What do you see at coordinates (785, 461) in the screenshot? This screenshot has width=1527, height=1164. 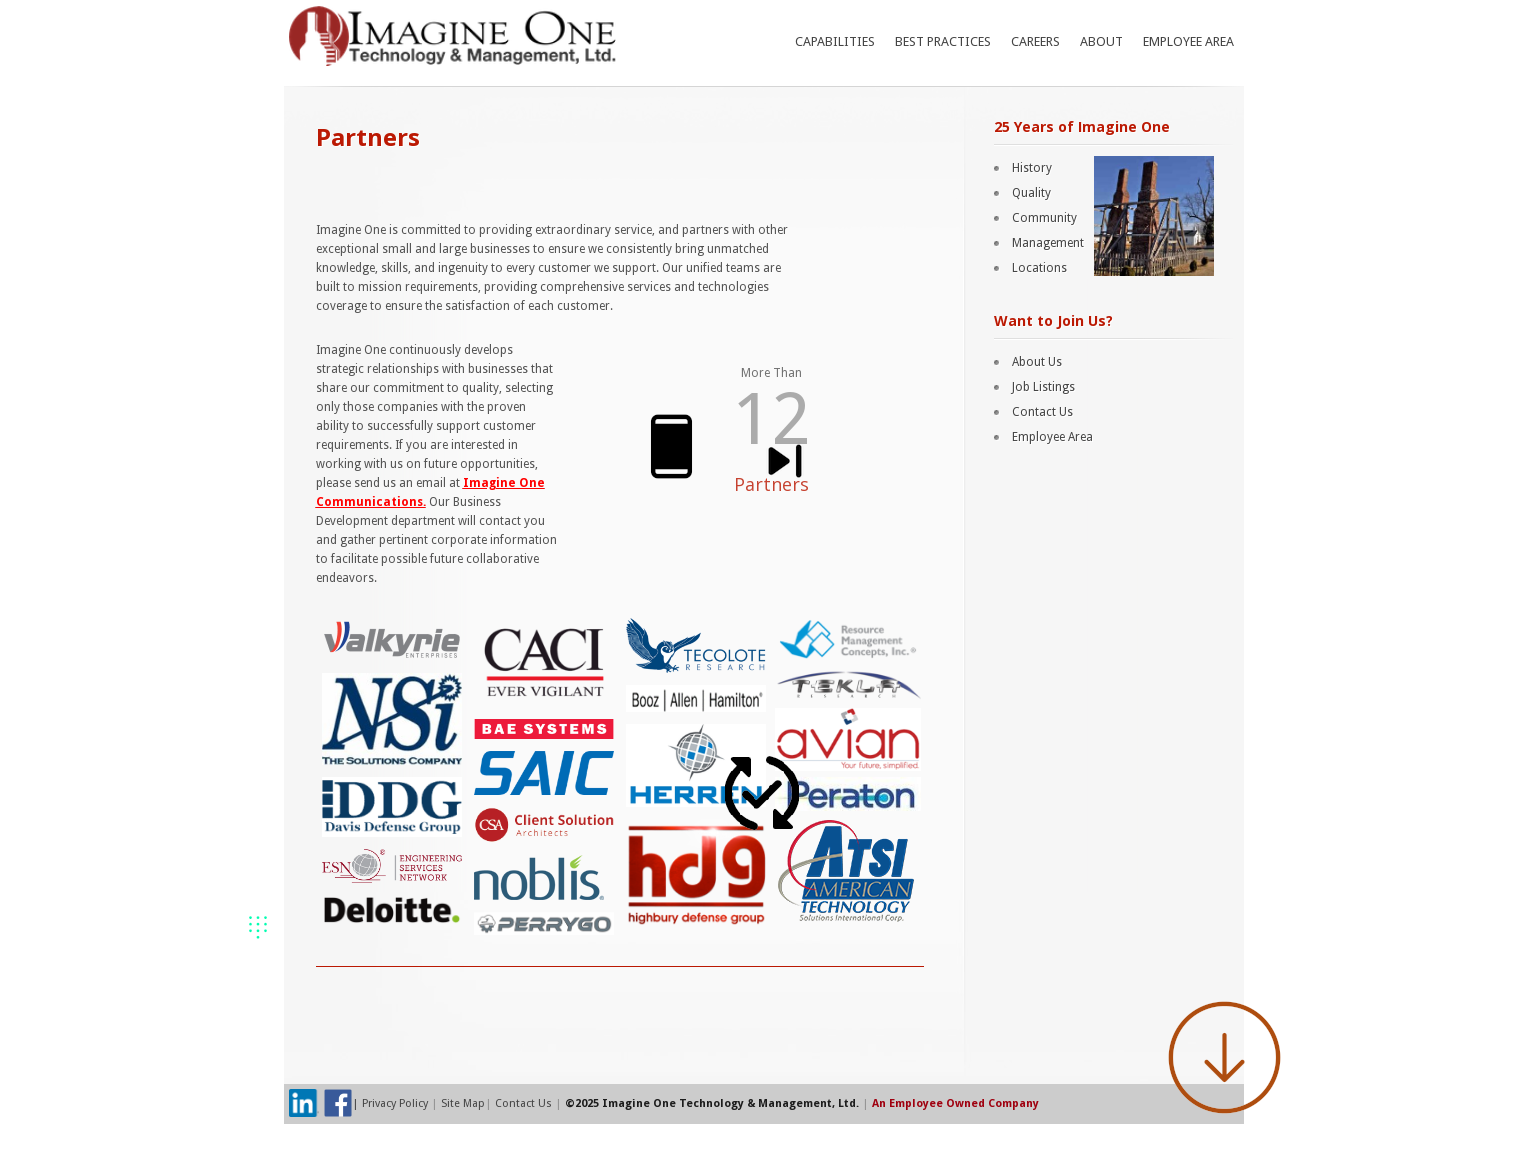 I see `skip to the next track or video` at bounding box center [785, 461].